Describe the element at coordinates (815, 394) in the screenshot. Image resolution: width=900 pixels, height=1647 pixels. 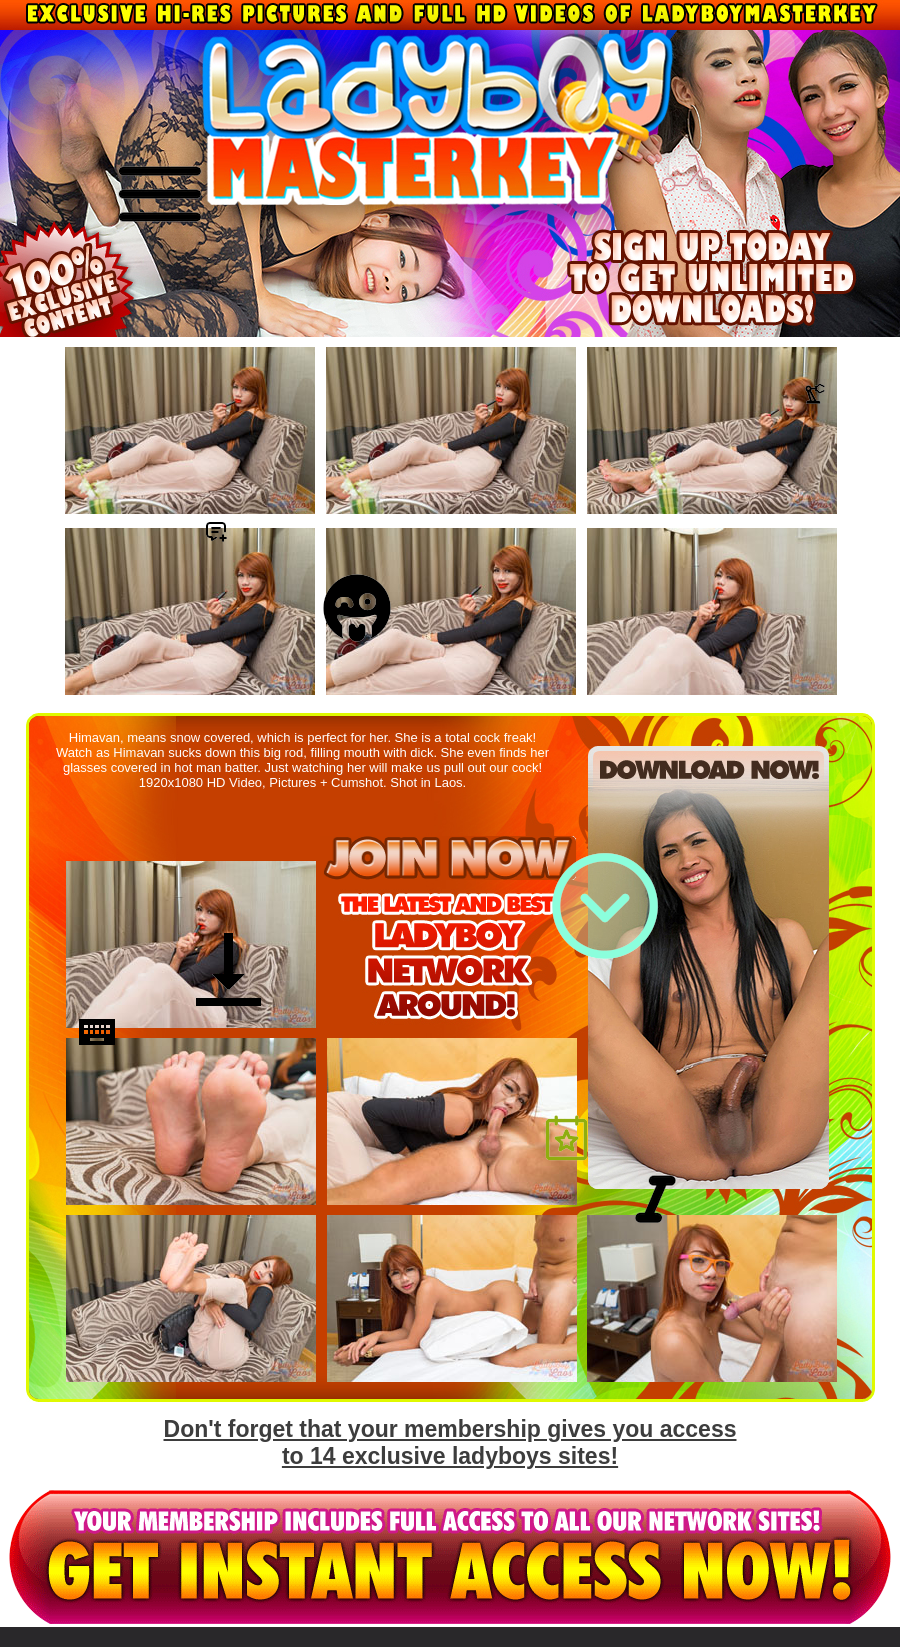
I see `access manufacturing or industrial settings` at that location.